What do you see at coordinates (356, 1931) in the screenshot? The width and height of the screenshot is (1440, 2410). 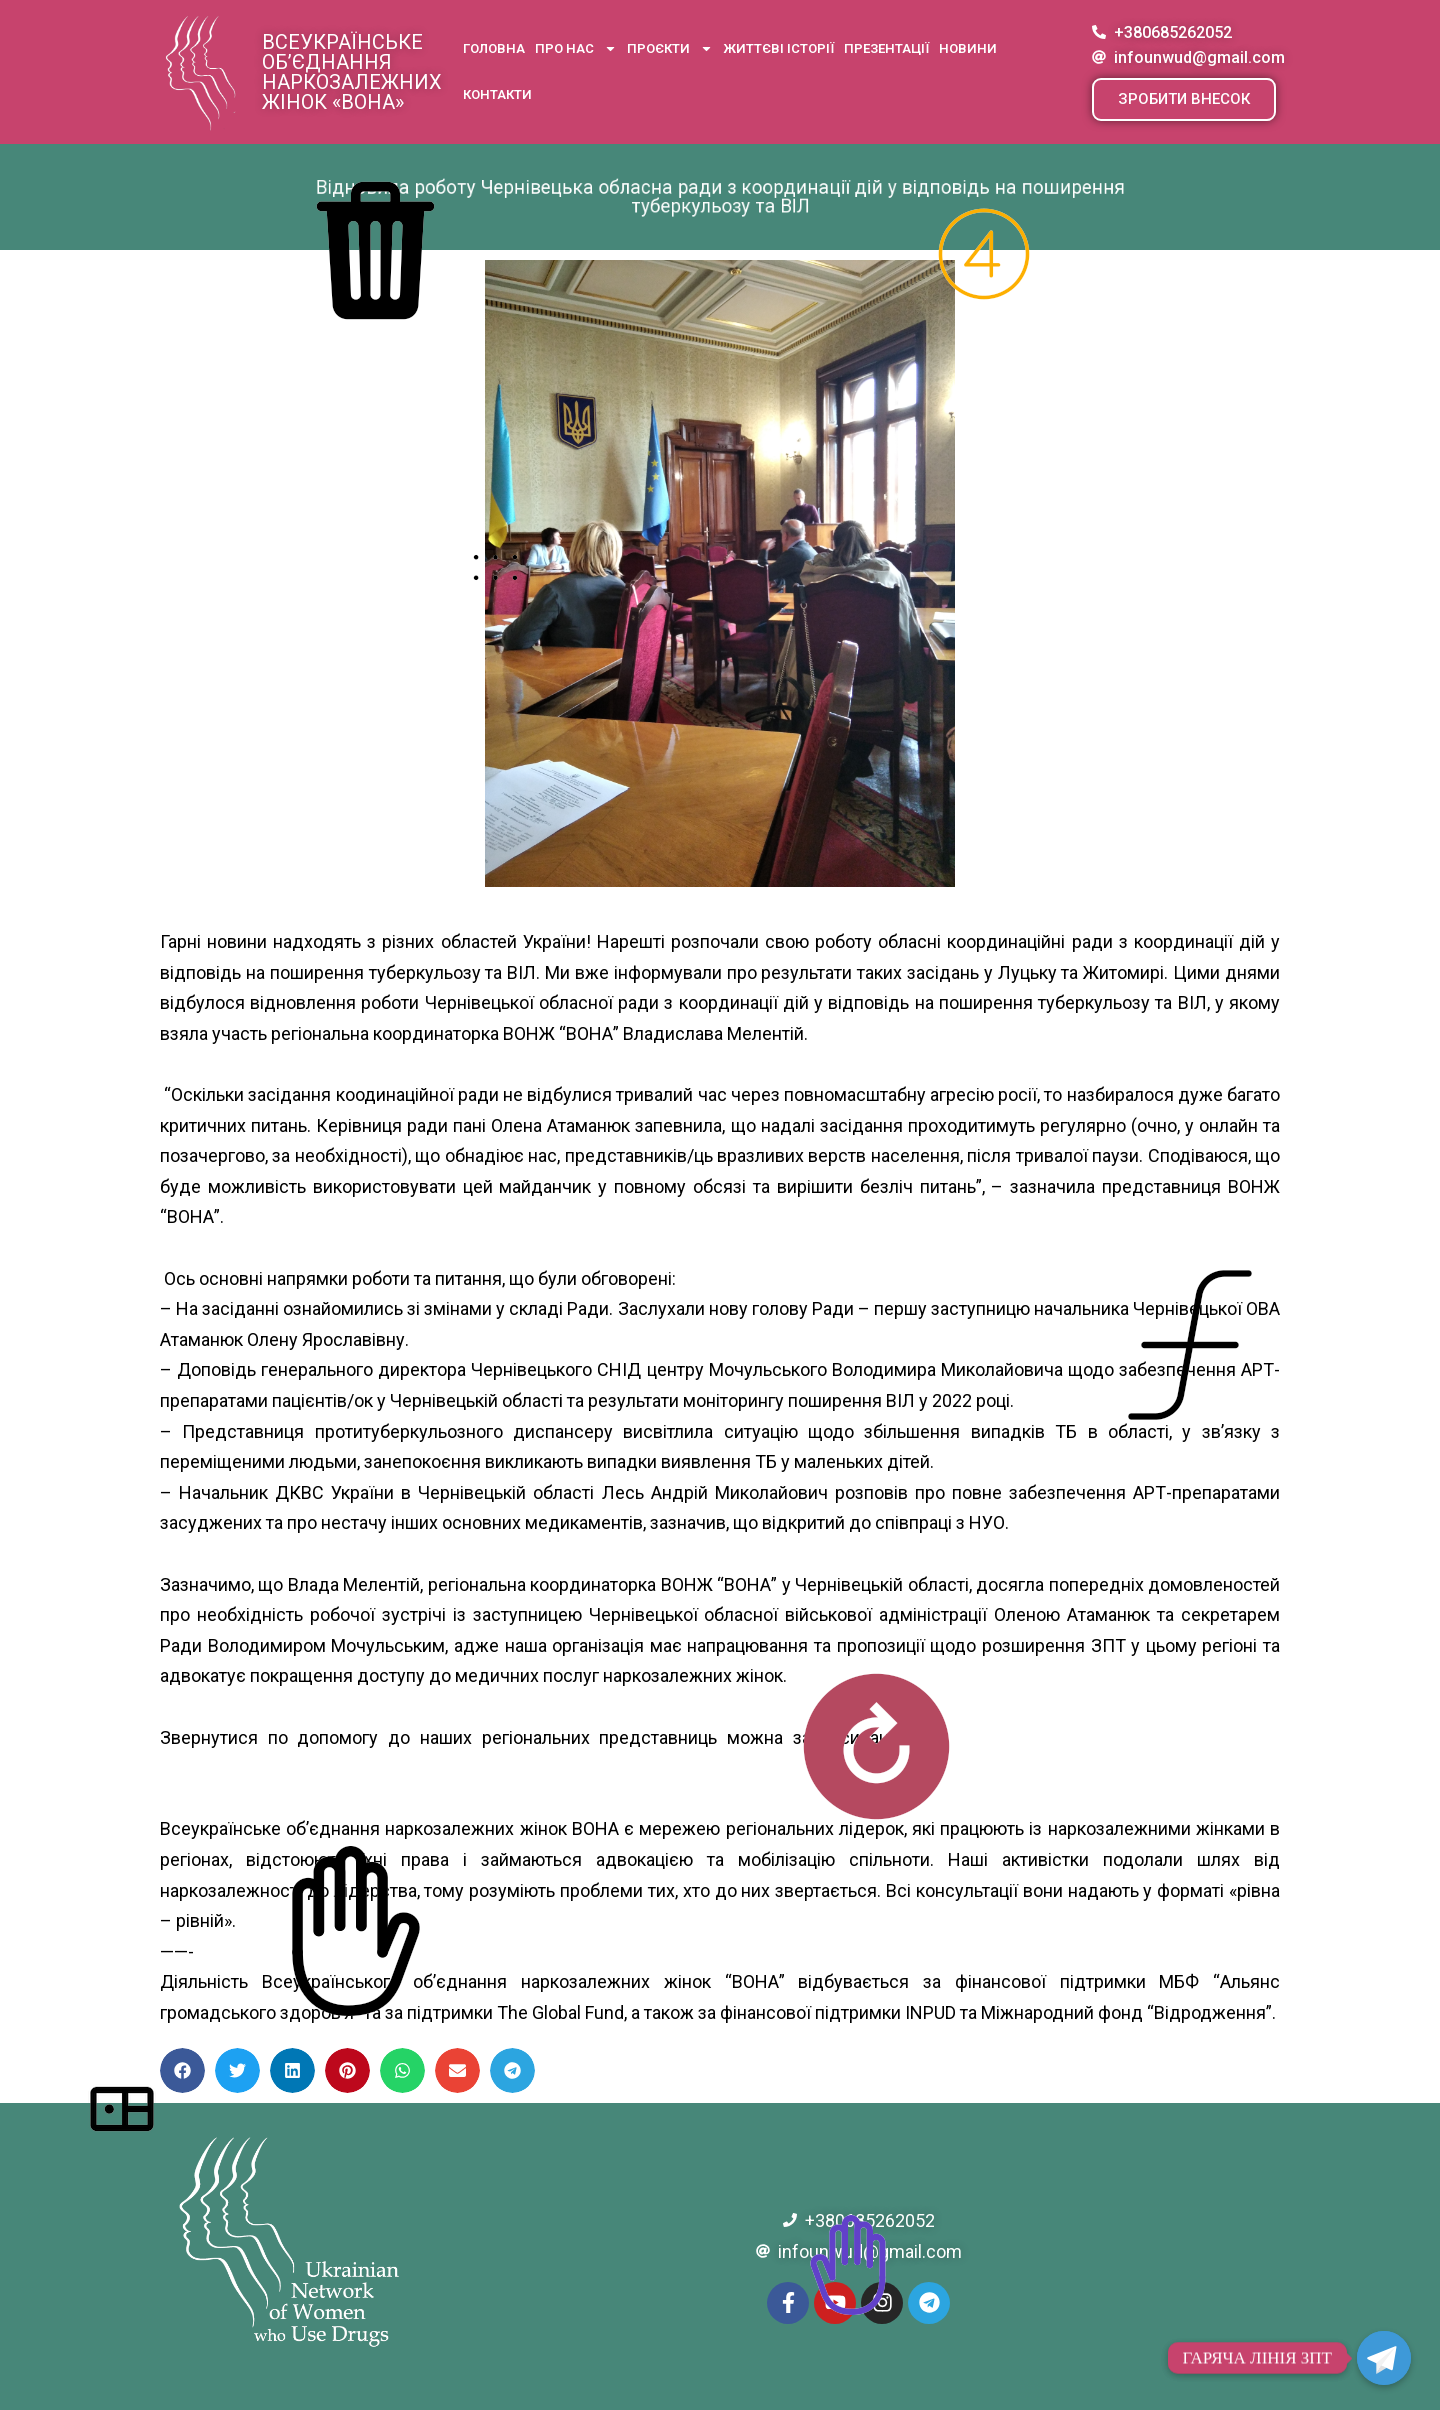 I see `stop or halt an action` at bounding box center [356, 1931].